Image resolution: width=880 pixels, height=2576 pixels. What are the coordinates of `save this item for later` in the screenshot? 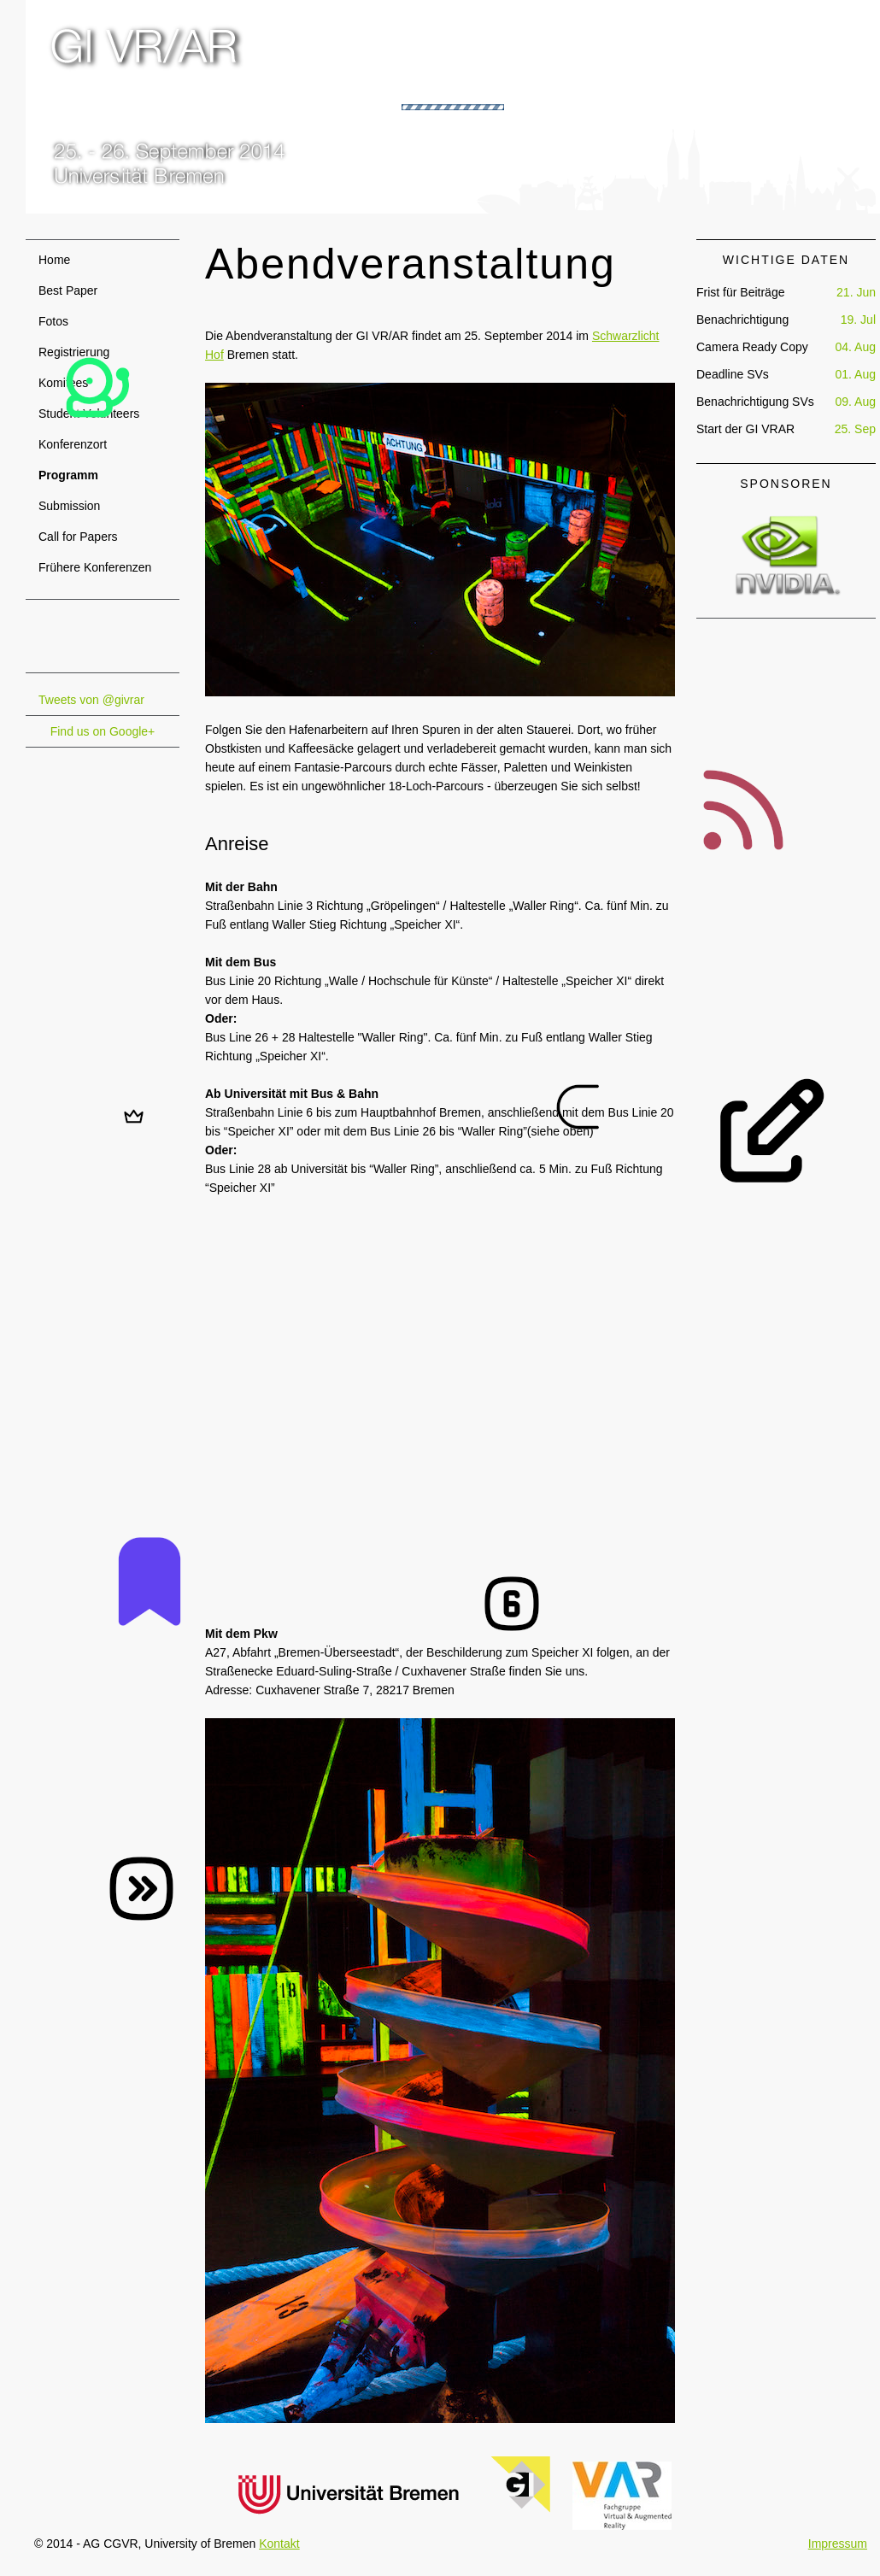 It's located at (150, 1581).